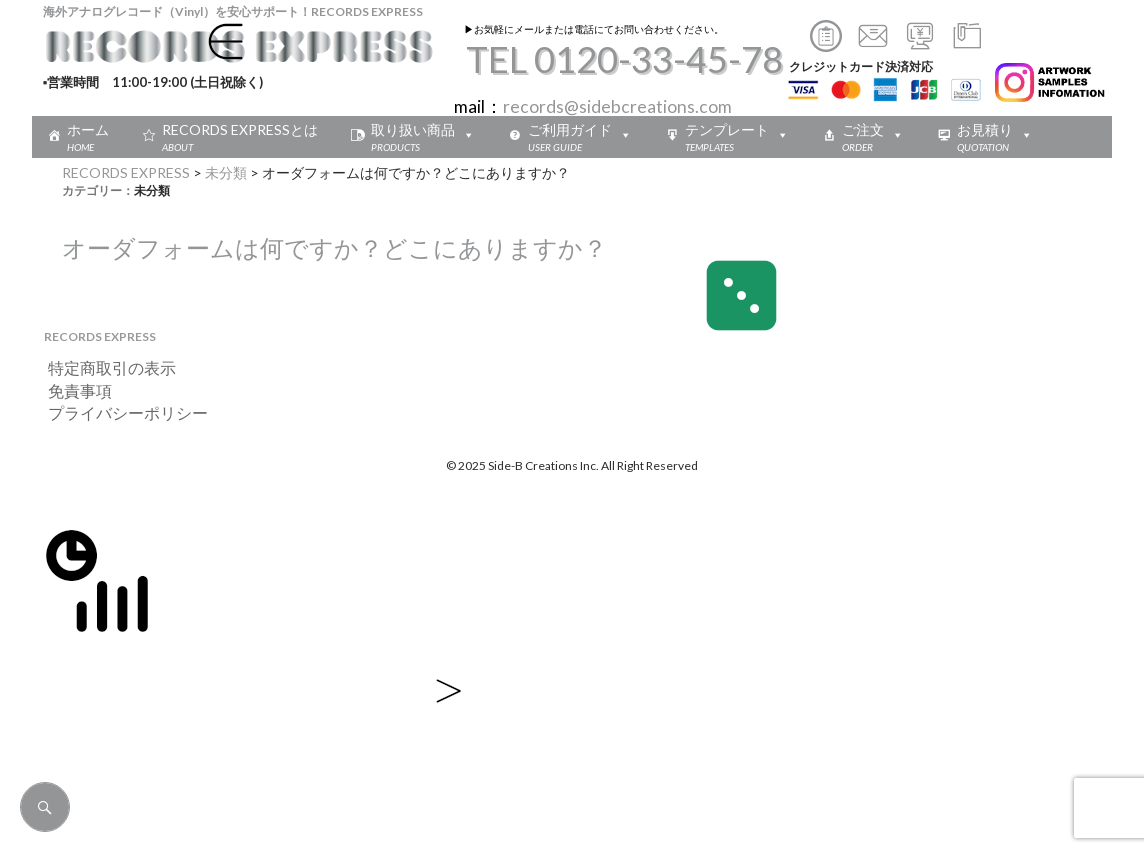  What do you see at coordinates (447, 691) in the screenshot?
I see `navigate to the next item or page` at bounding box center [447, 691].